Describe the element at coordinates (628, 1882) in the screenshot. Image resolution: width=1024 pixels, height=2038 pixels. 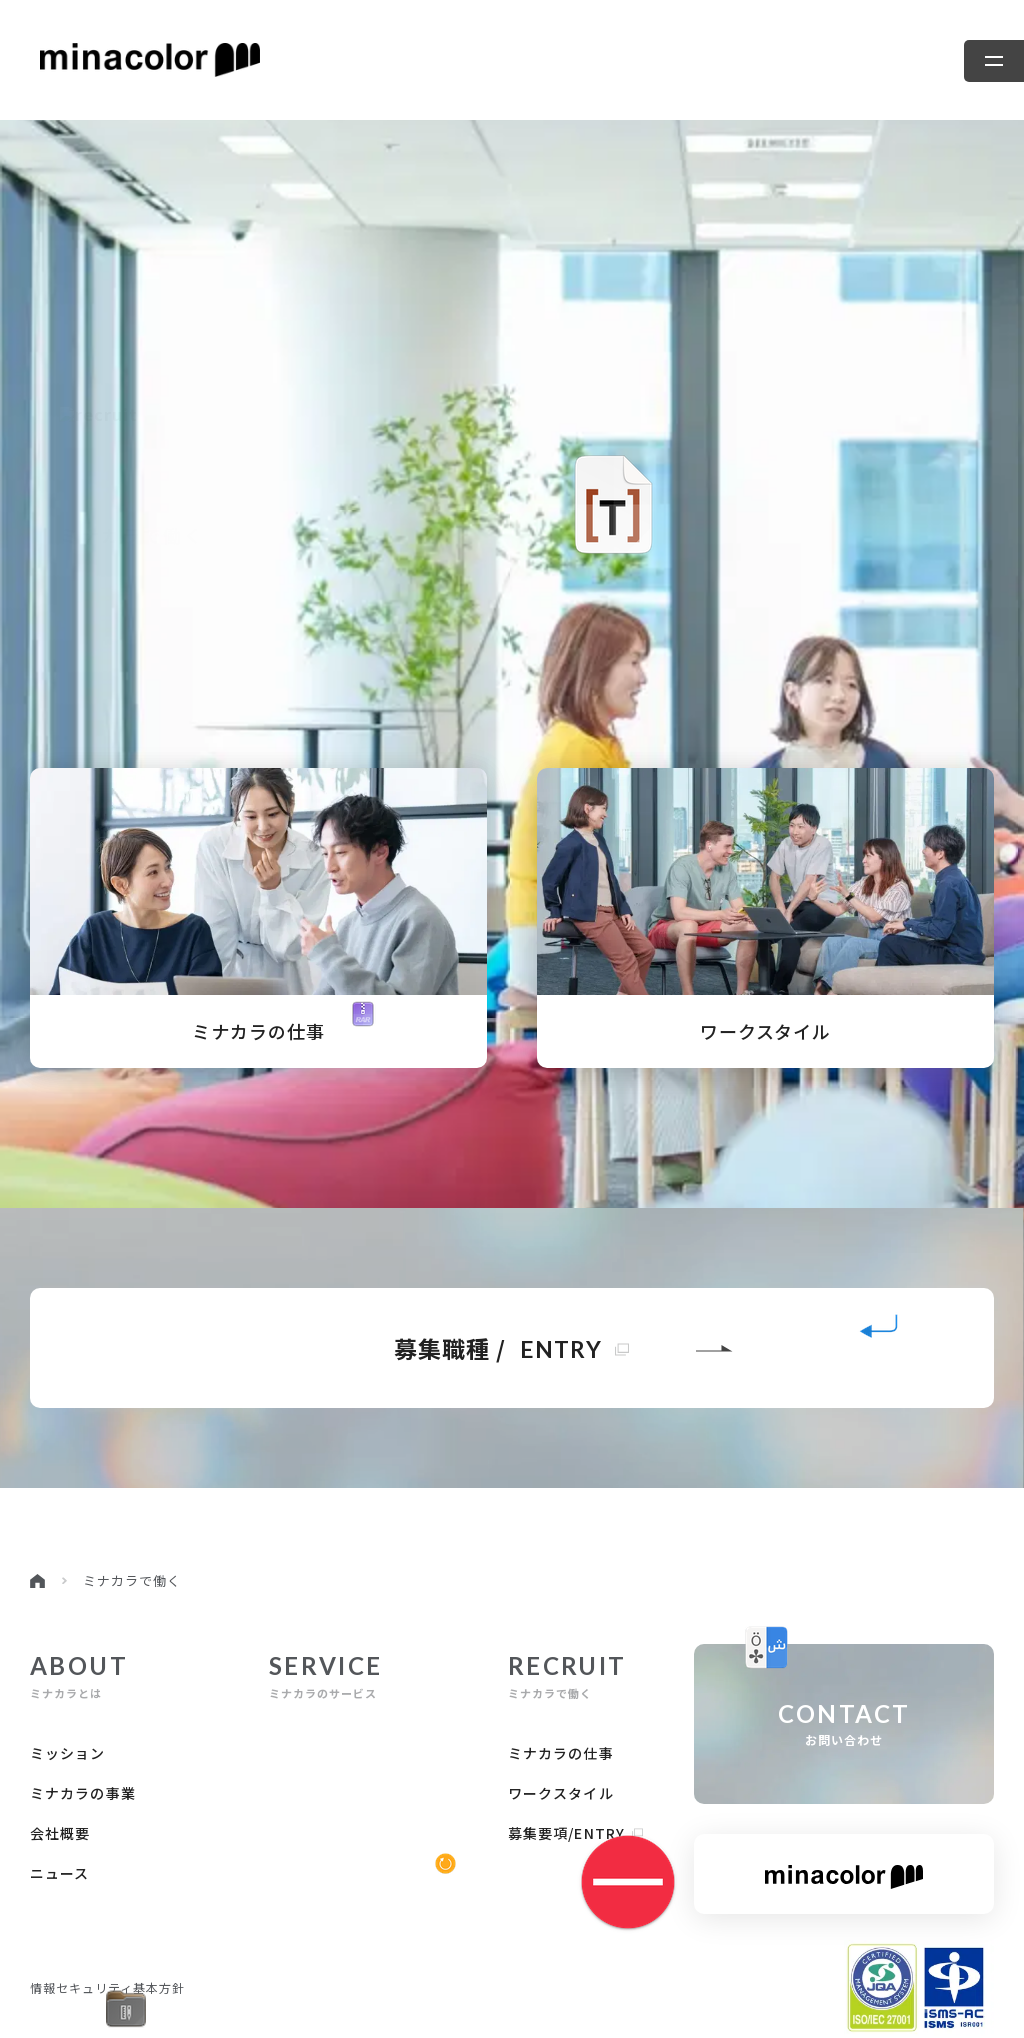
I see `indicates an error or critical issue has occurred` at that location.